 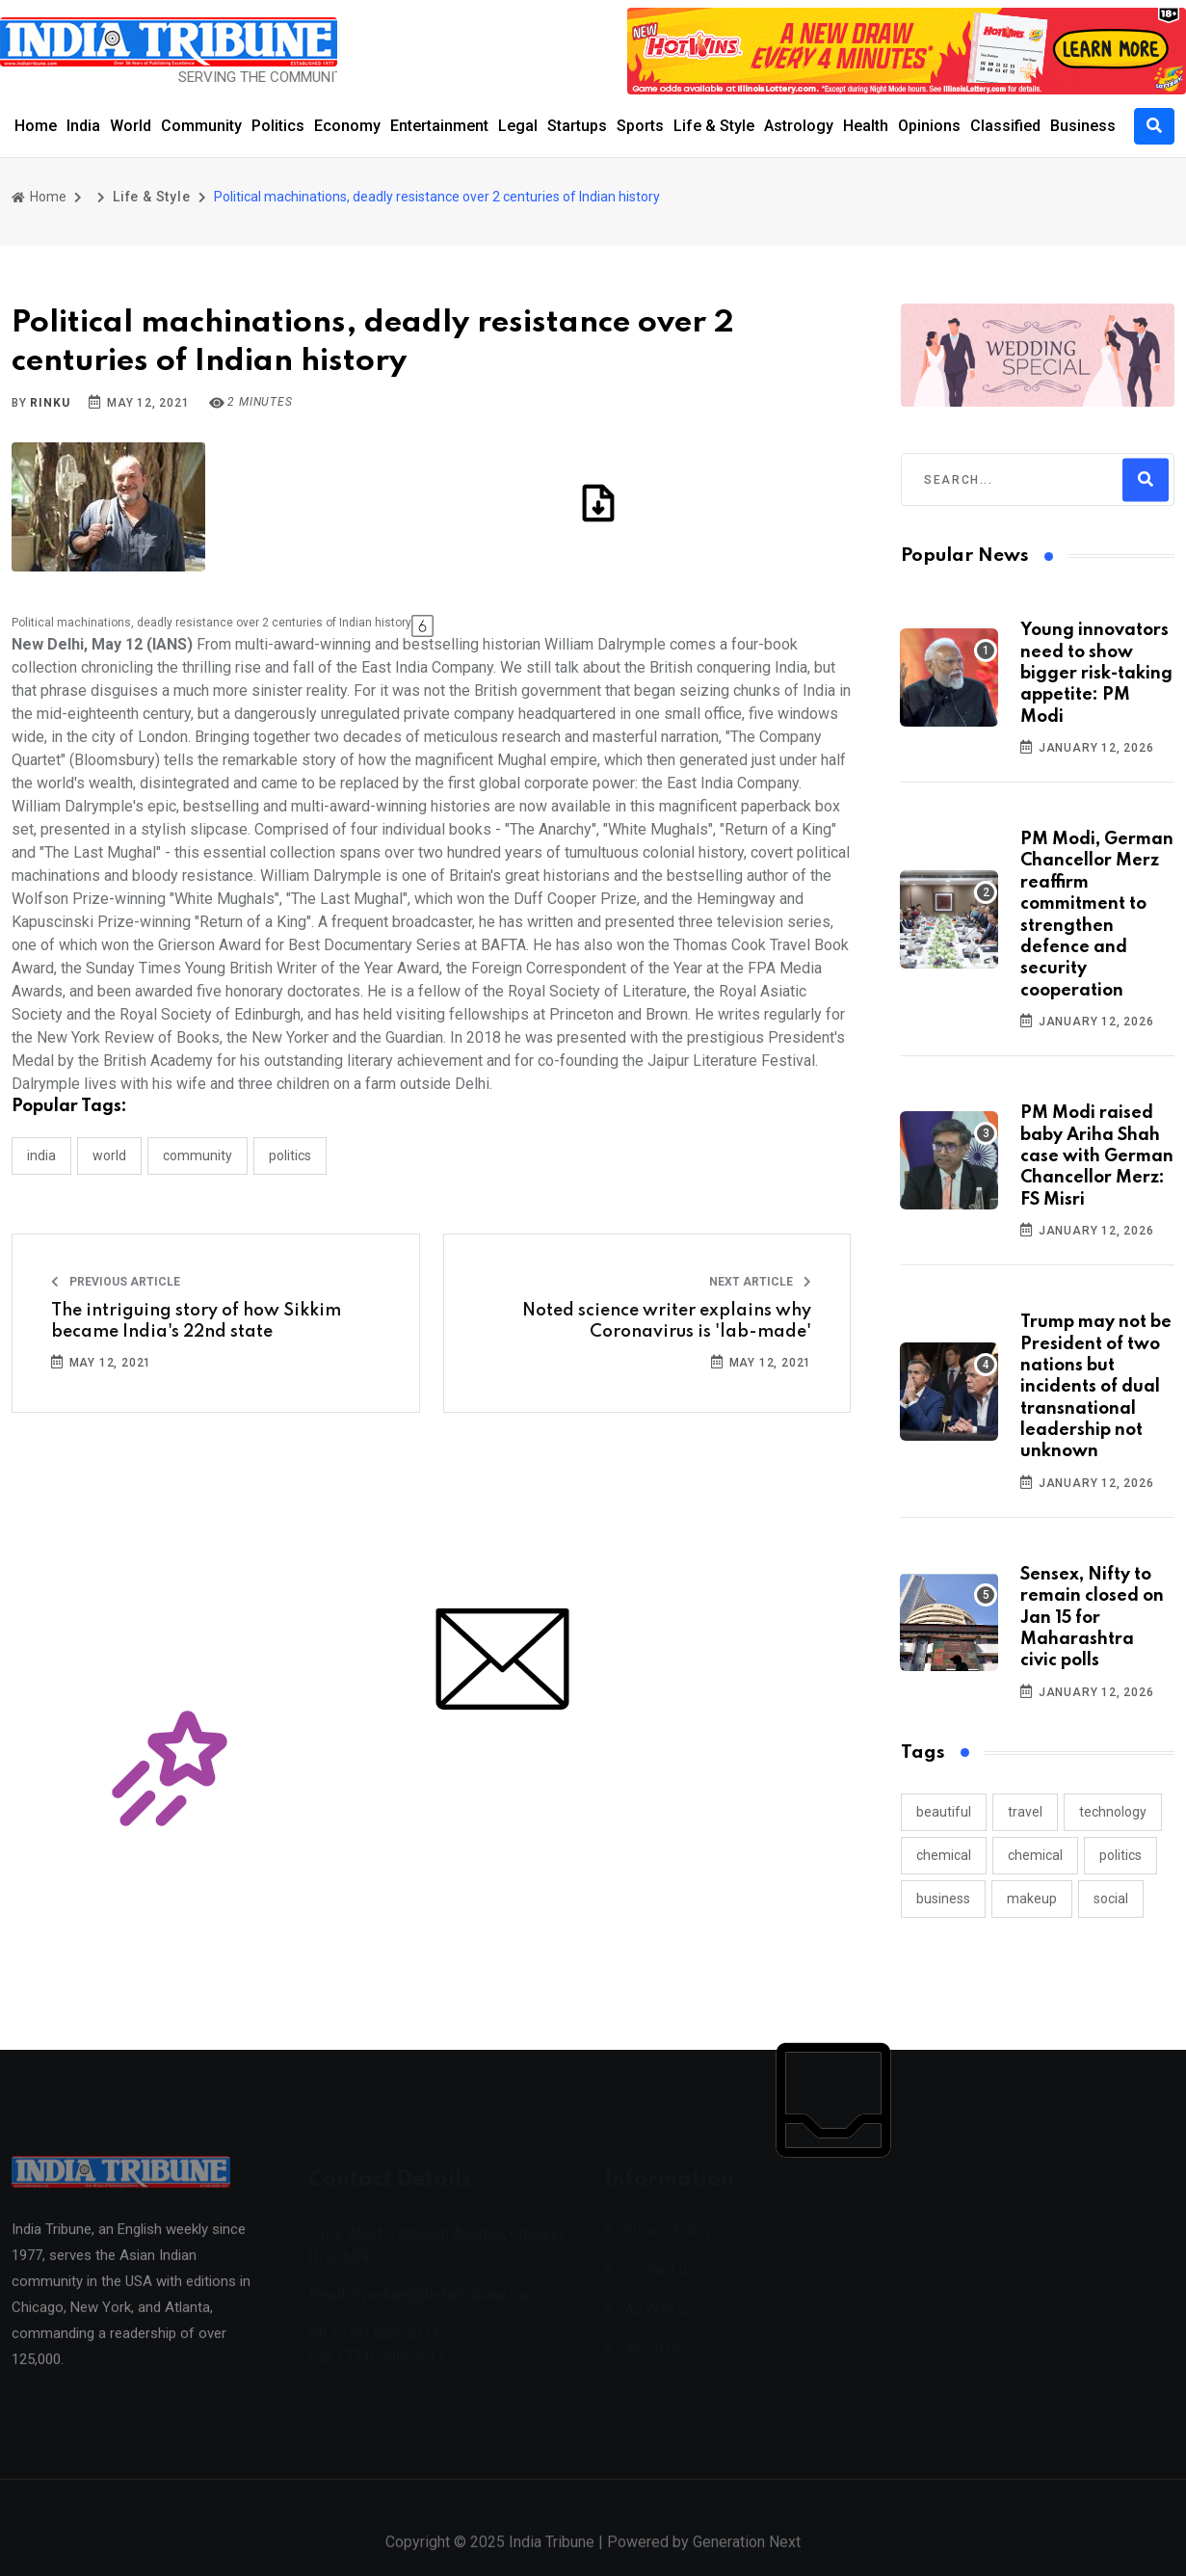 What do you see at coordinates (598, 503) in the screenshot?
I see `download file` at bounding box center [598, 503].